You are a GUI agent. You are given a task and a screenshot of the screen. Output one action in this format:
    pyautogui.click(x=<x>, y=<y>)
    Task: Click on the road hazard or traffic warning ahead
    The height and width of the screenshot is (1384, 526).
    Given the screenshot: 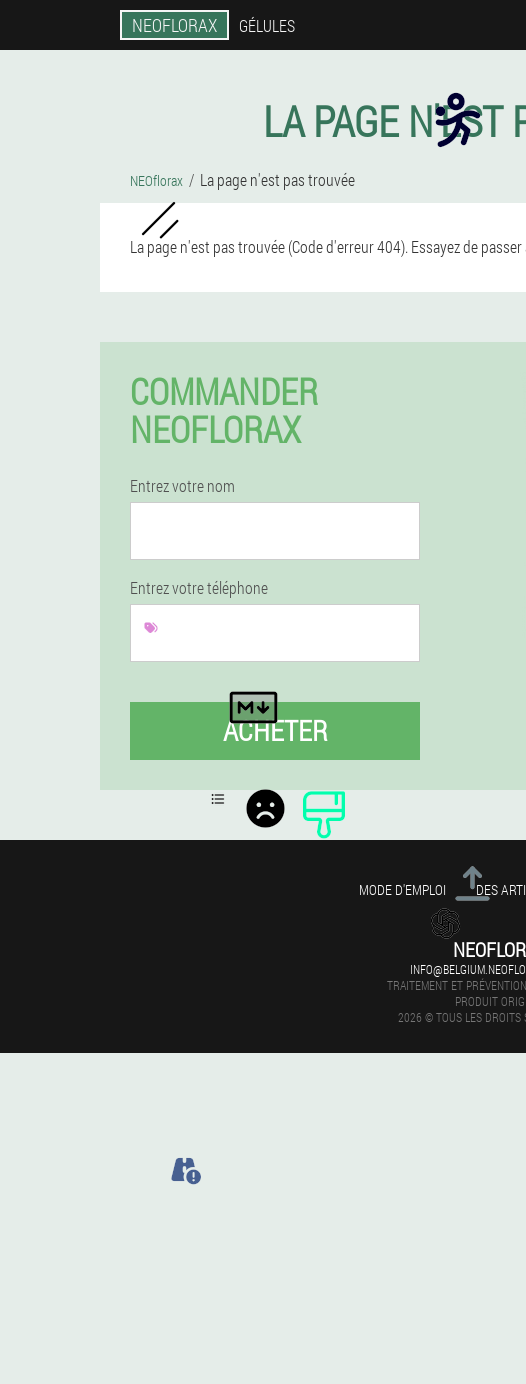 What is the action you would take?
    pyautogui.click(x=184, y=1169)
    